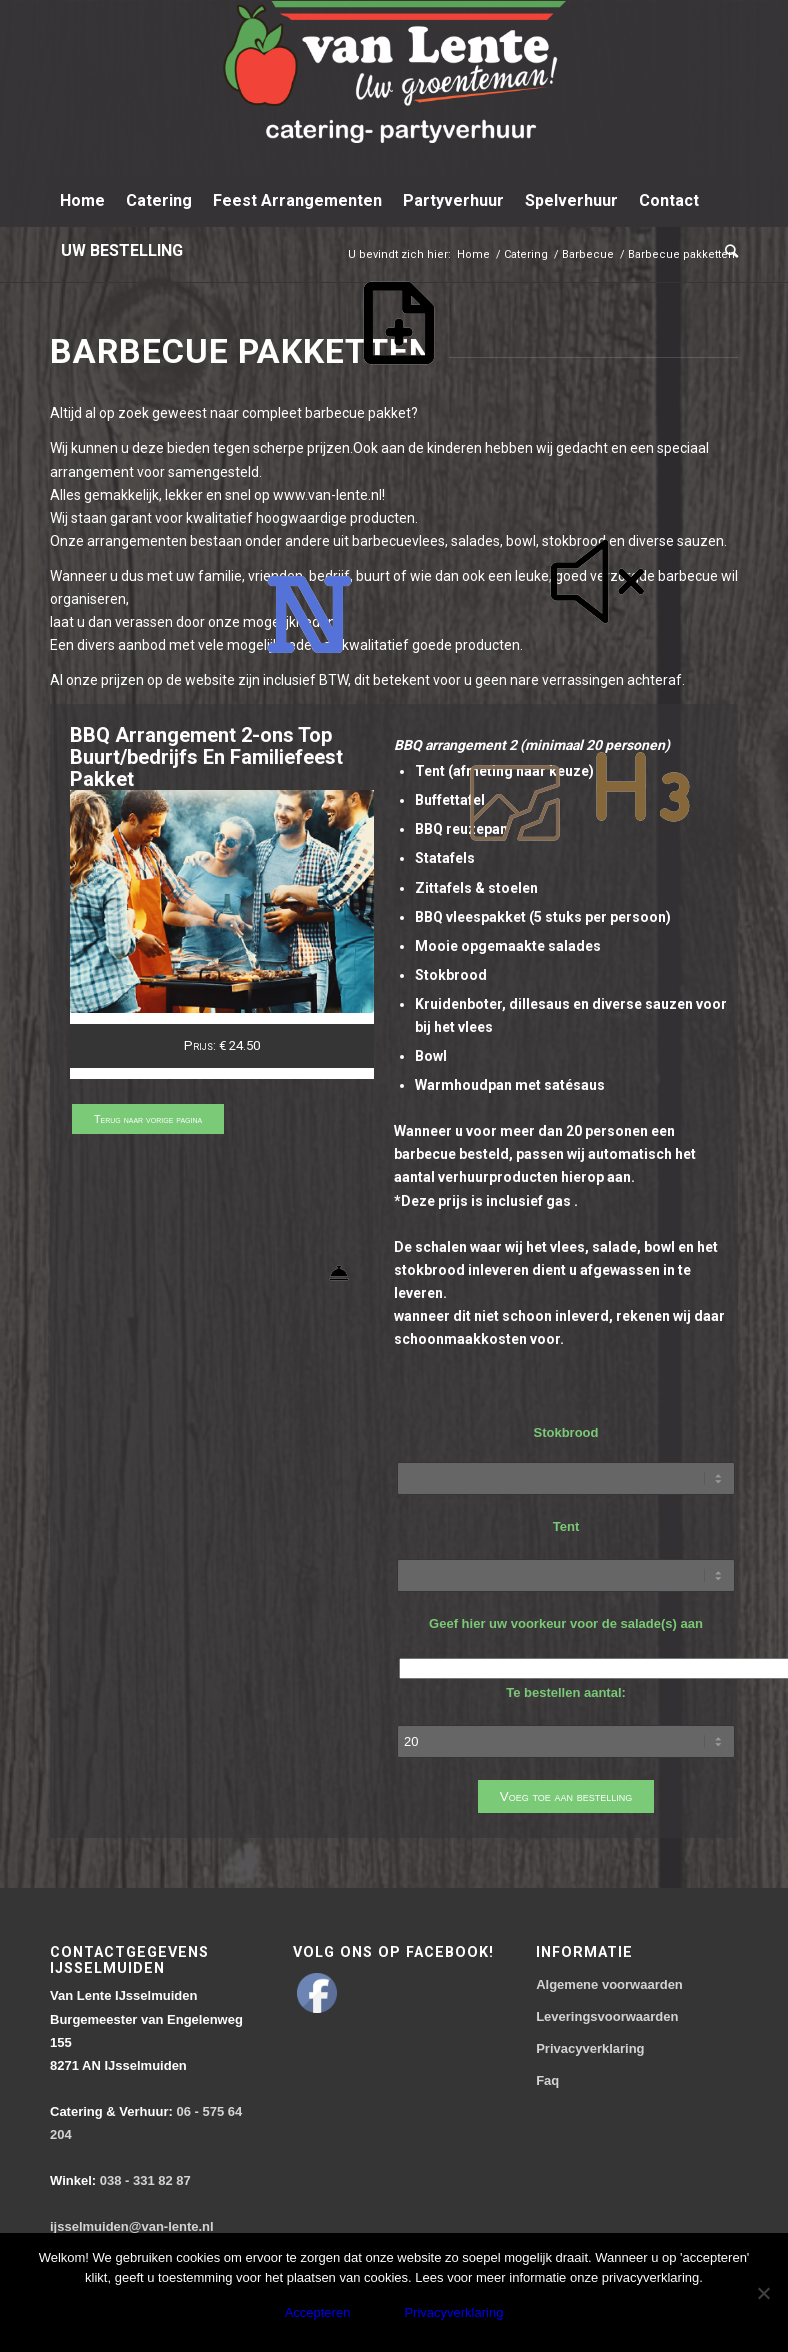 The width and height of the screenshot is (788, 2352). I want to click on format text as heading level 3, so click(640, 786).